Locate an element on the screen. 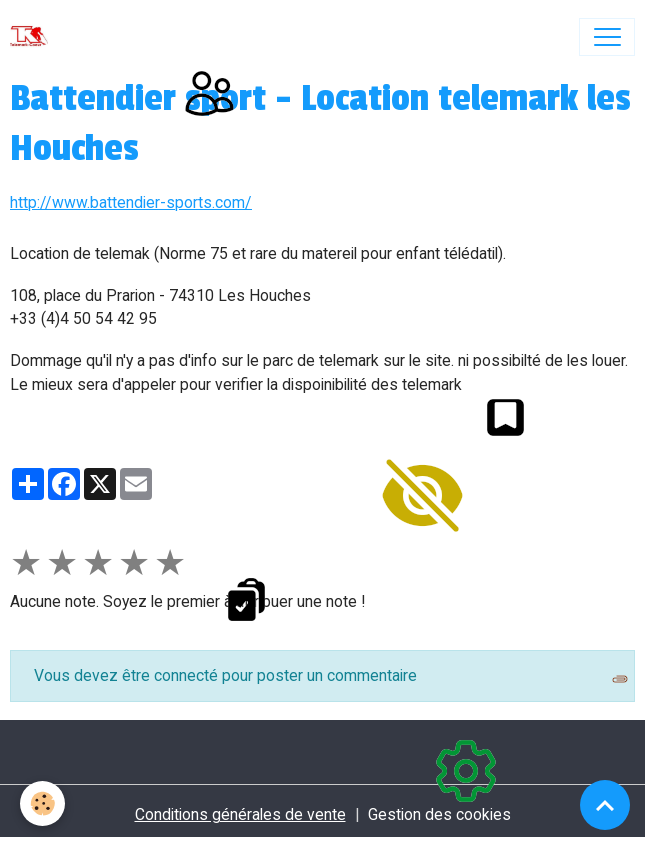  view all users or contacts is located at coordinates (209, 93).